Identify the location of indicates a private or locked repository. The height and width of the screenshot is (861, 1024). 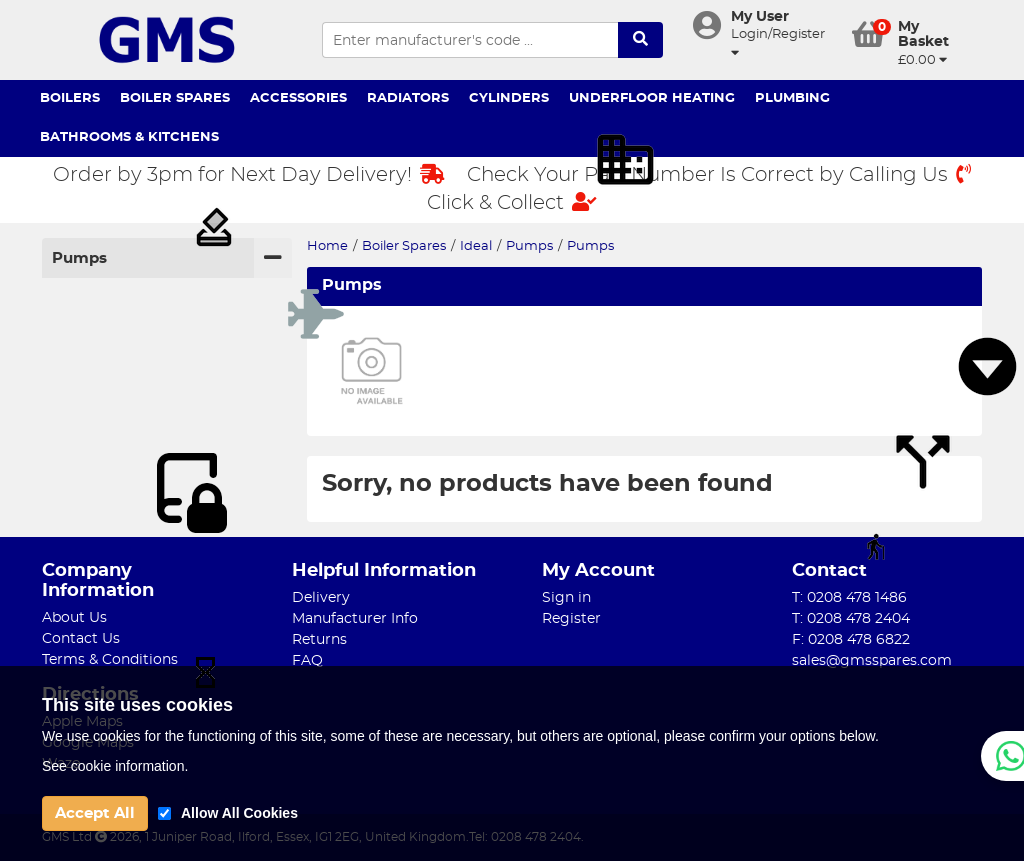
(187, 493).